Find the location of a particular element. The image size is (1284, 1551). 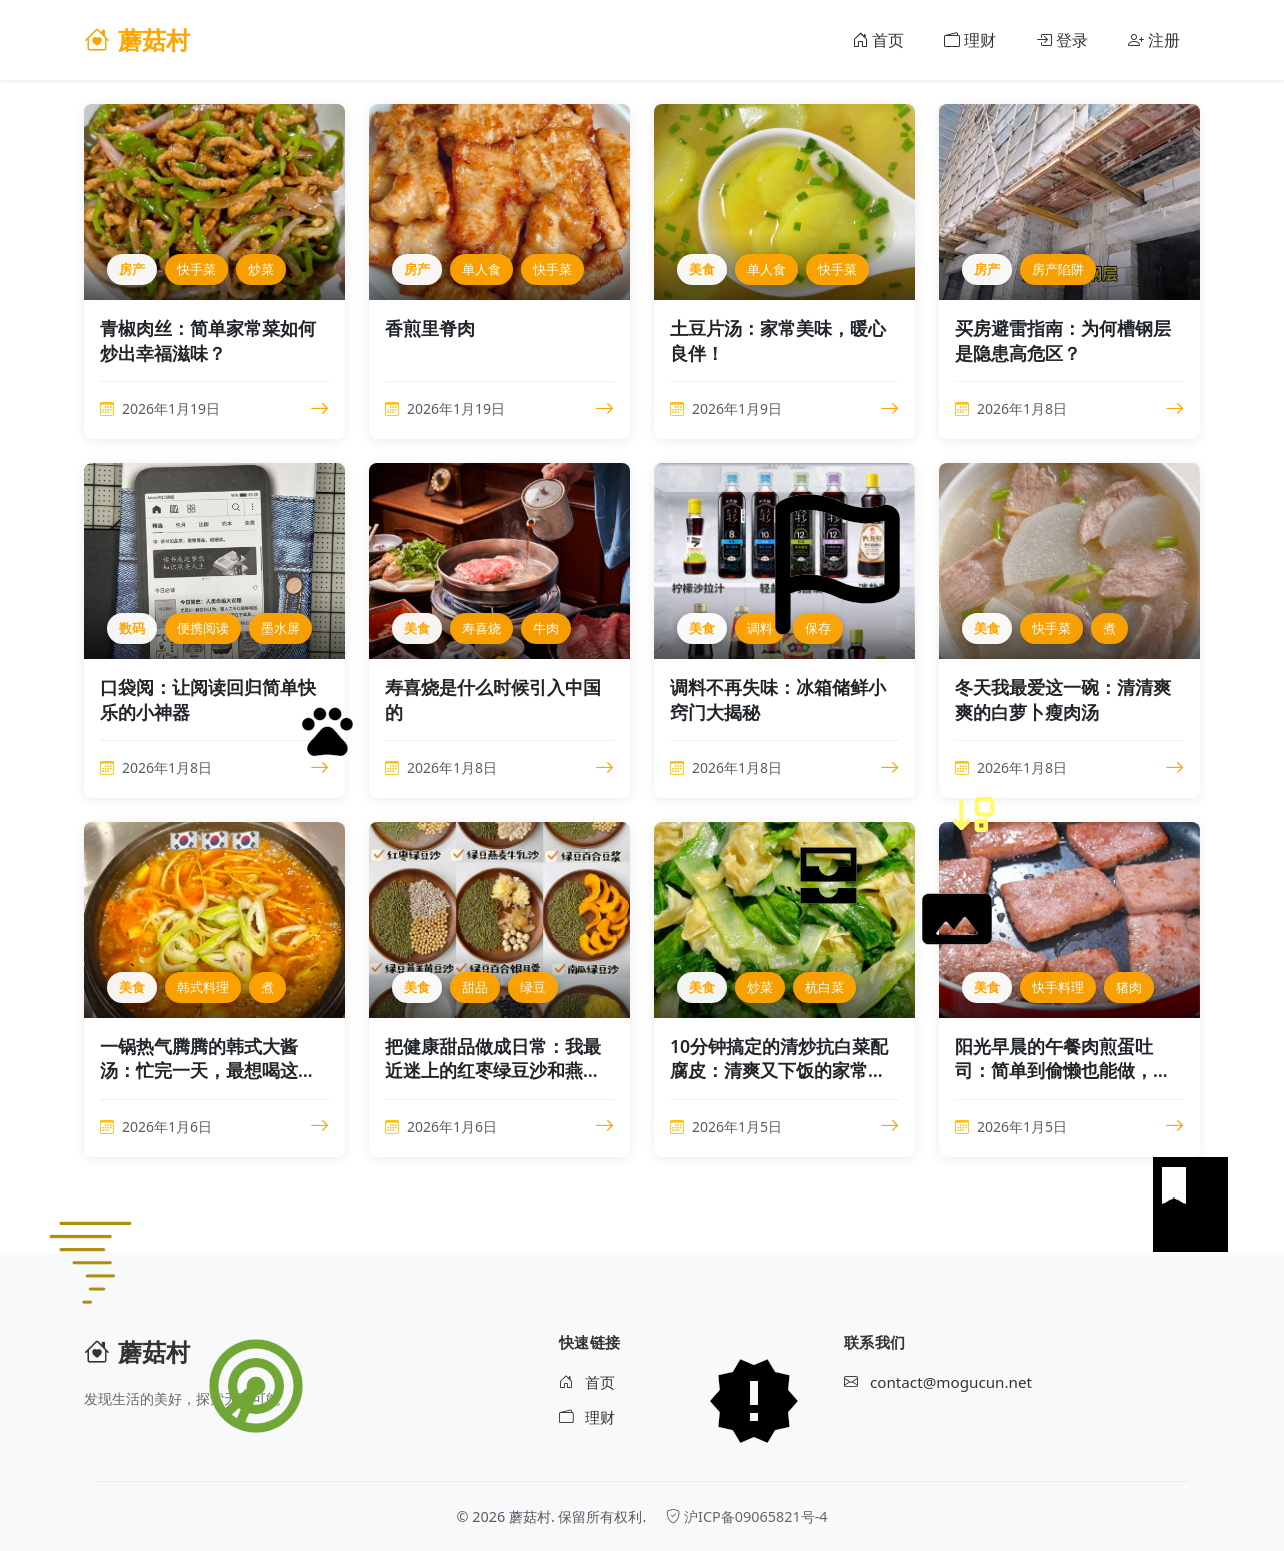

access your classes or courses is located at coordinates (1190, 1204).